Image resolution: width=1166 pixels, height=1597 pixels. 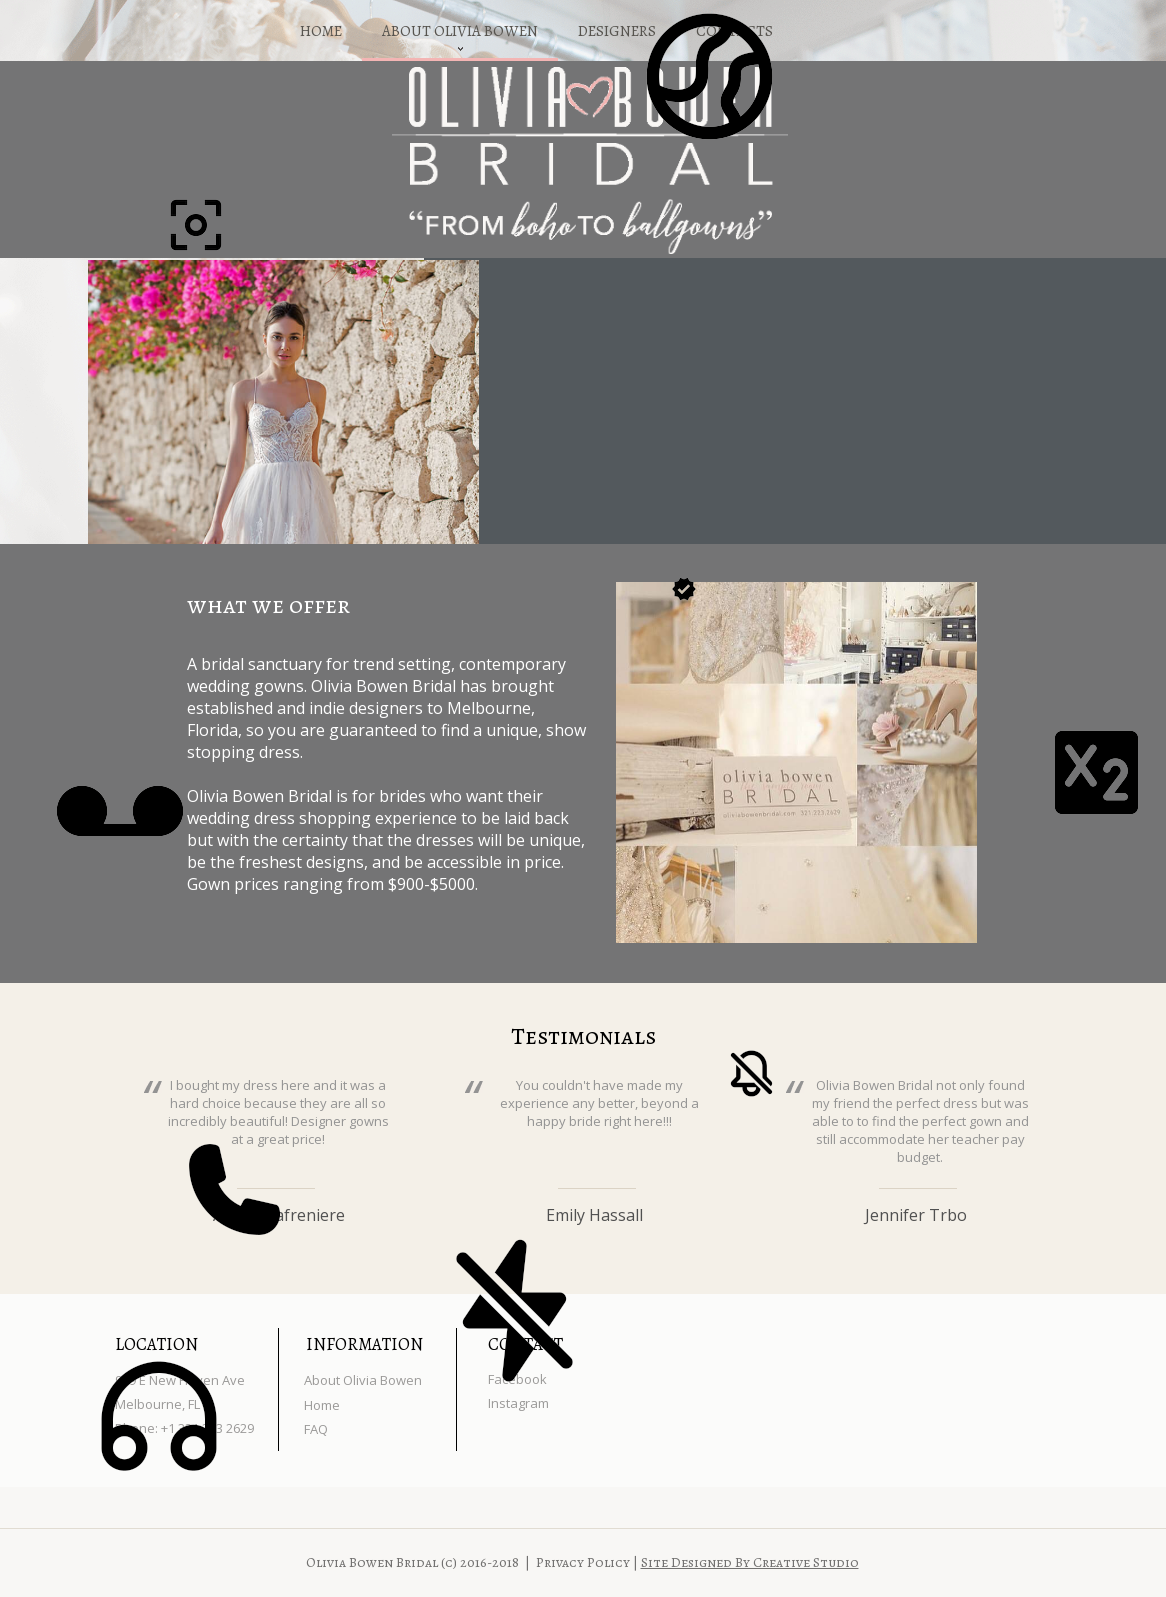 What do you see at coordinates (514, 1310) in the screenshot?
I see `disable camera flash` at bounding box center [514, 1310].